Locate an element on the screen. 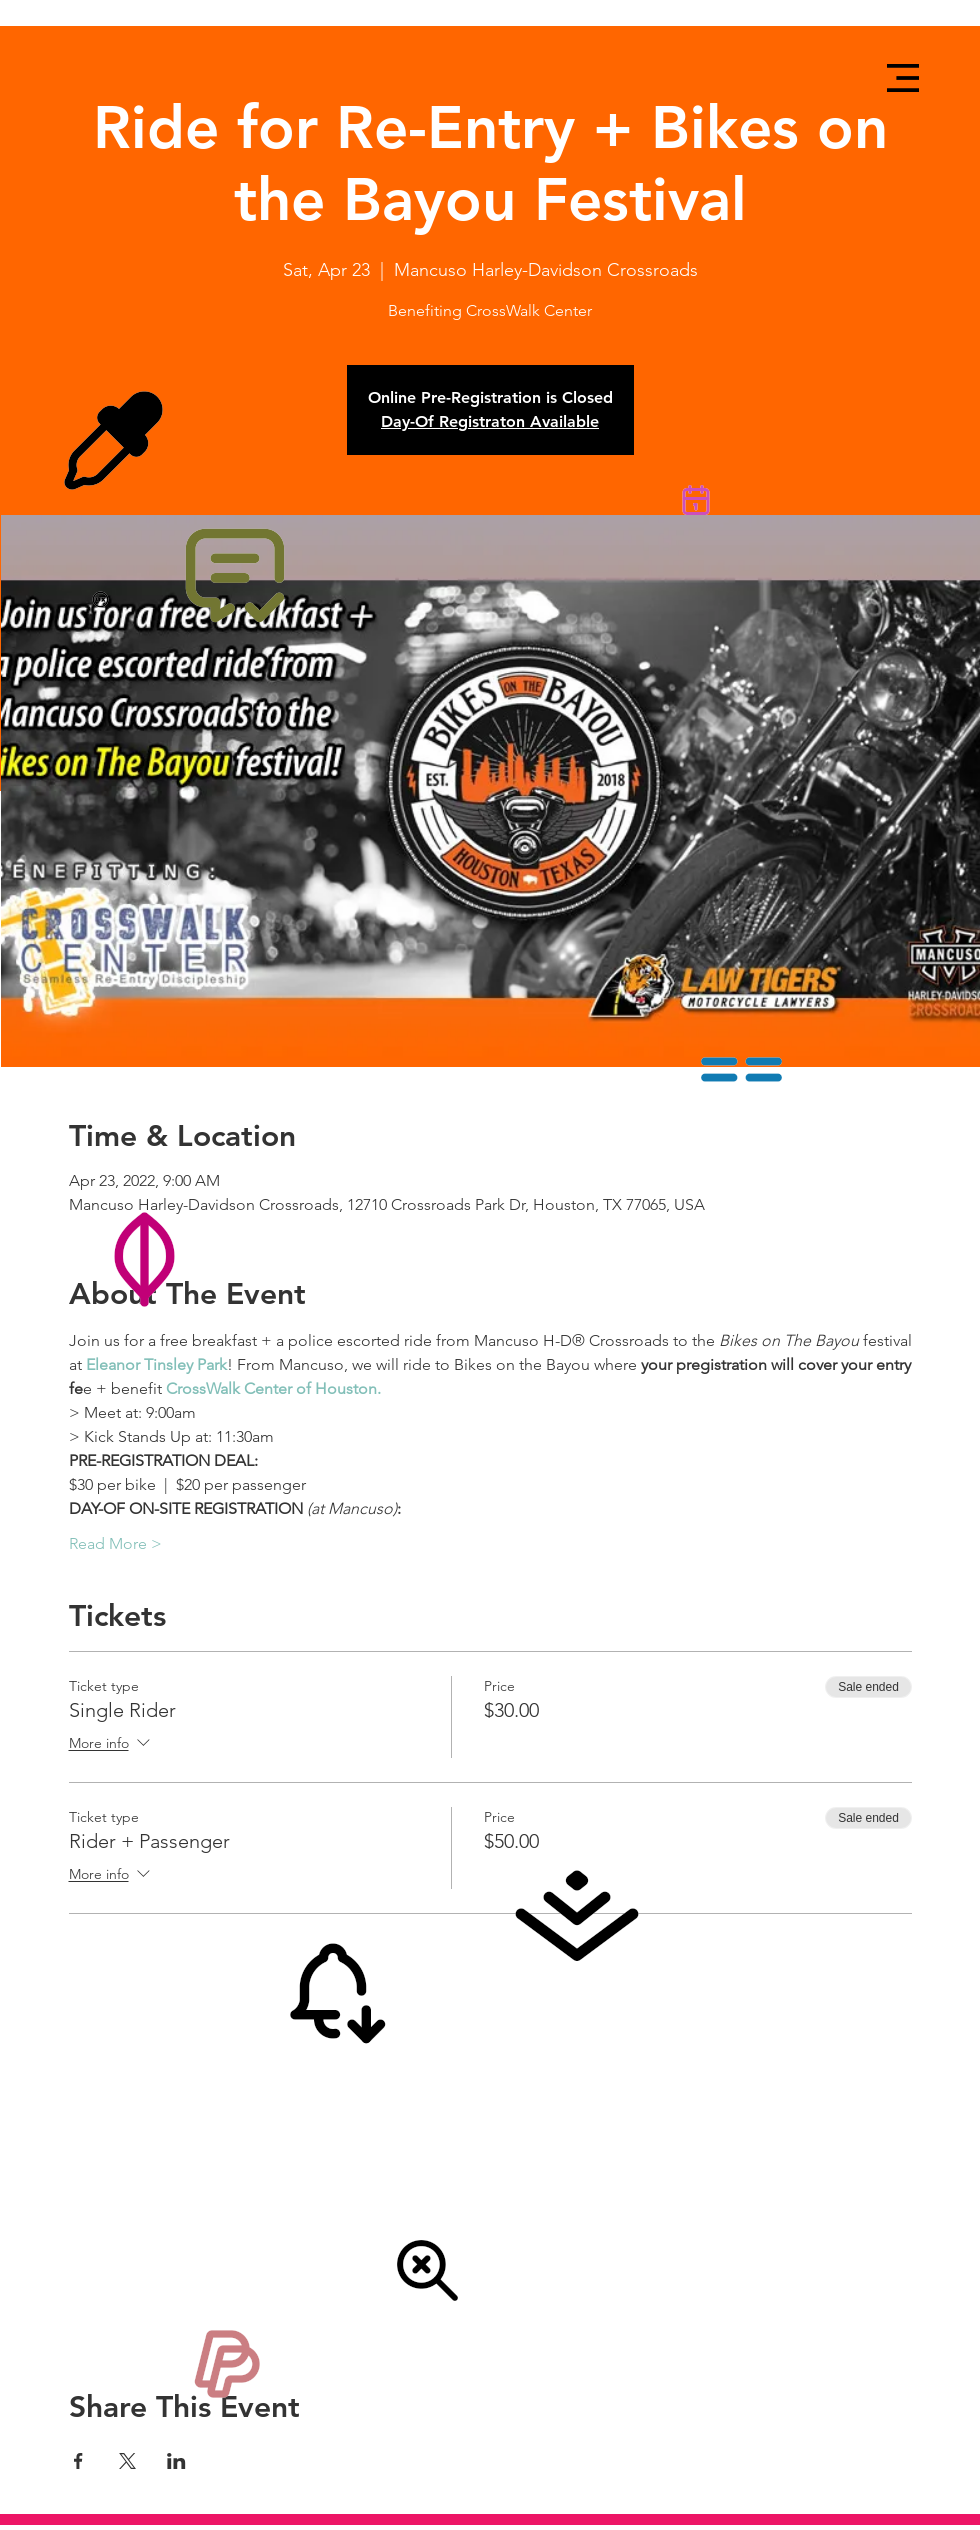 The image size is (980, 2530). pay with PayPal is located at coordinates (226, 2364).